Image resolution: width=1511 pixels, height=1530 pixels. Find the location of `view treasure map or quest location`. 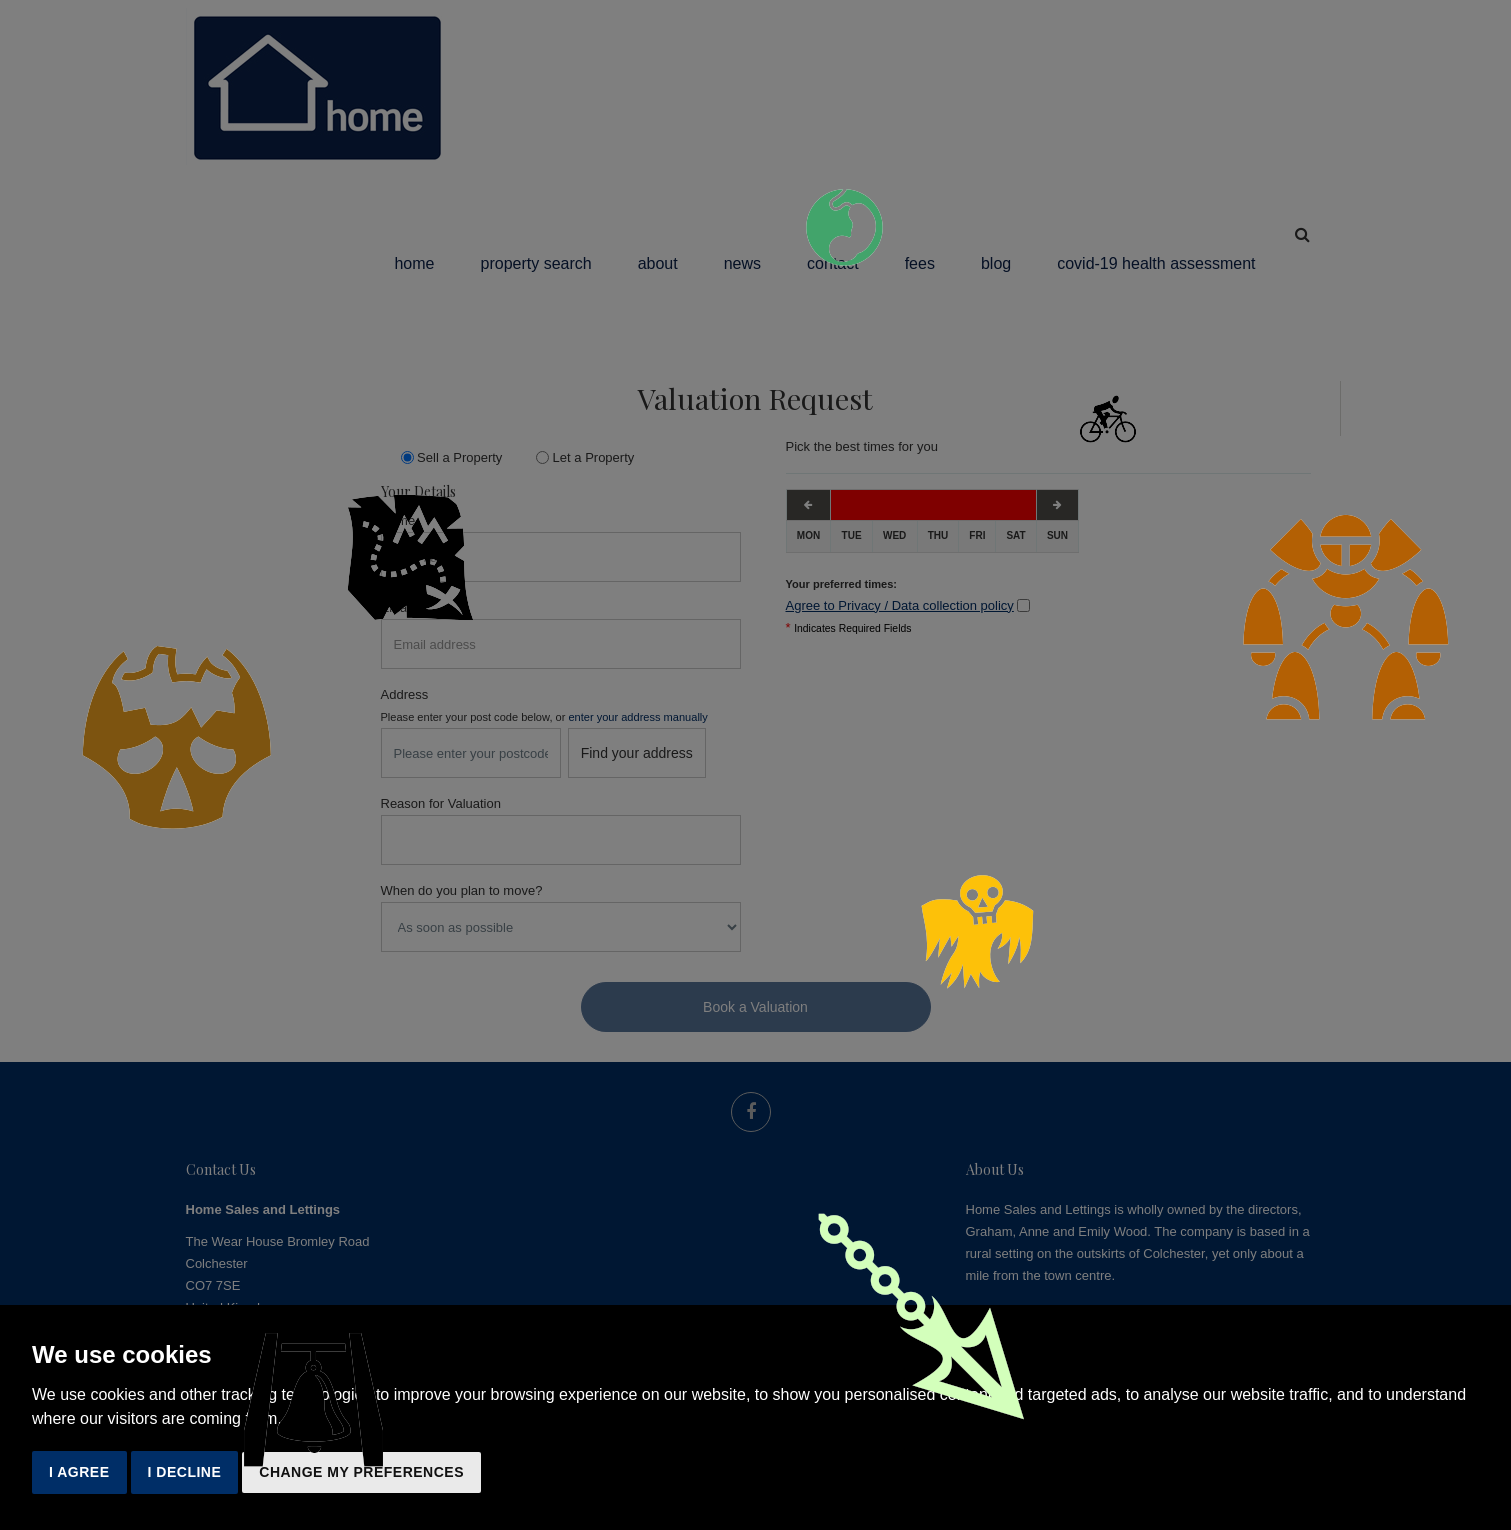

view treasure map or quest location is located at coordinates (410, 557).